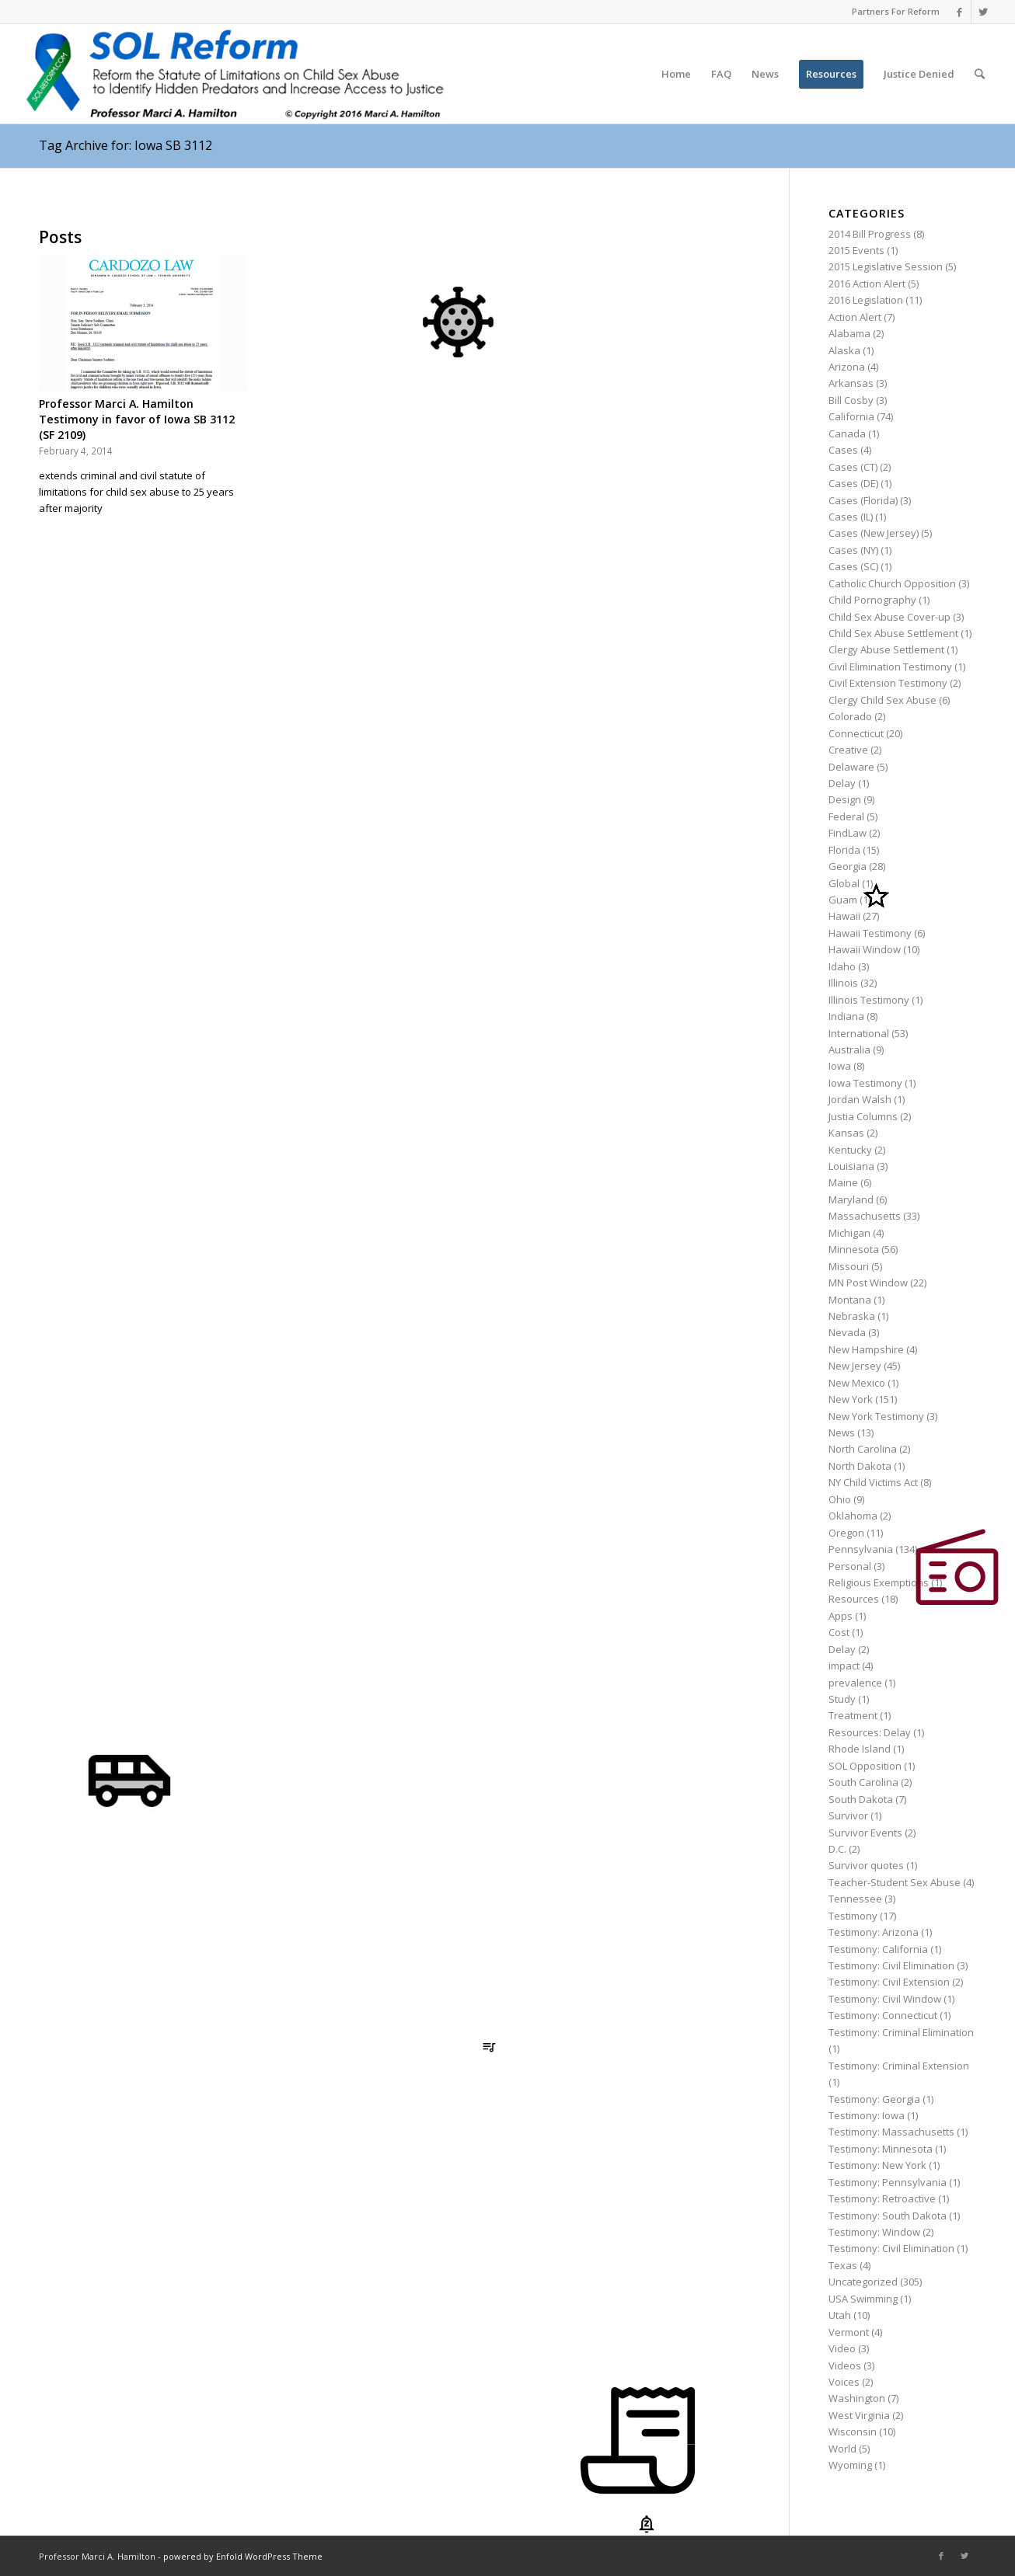 Image resolution: width=1015 pixels, height=2576 pixels. Describe the element at coordinates (957, 1573) in the screenshot. I see `open radio or audio streaming` at that location.